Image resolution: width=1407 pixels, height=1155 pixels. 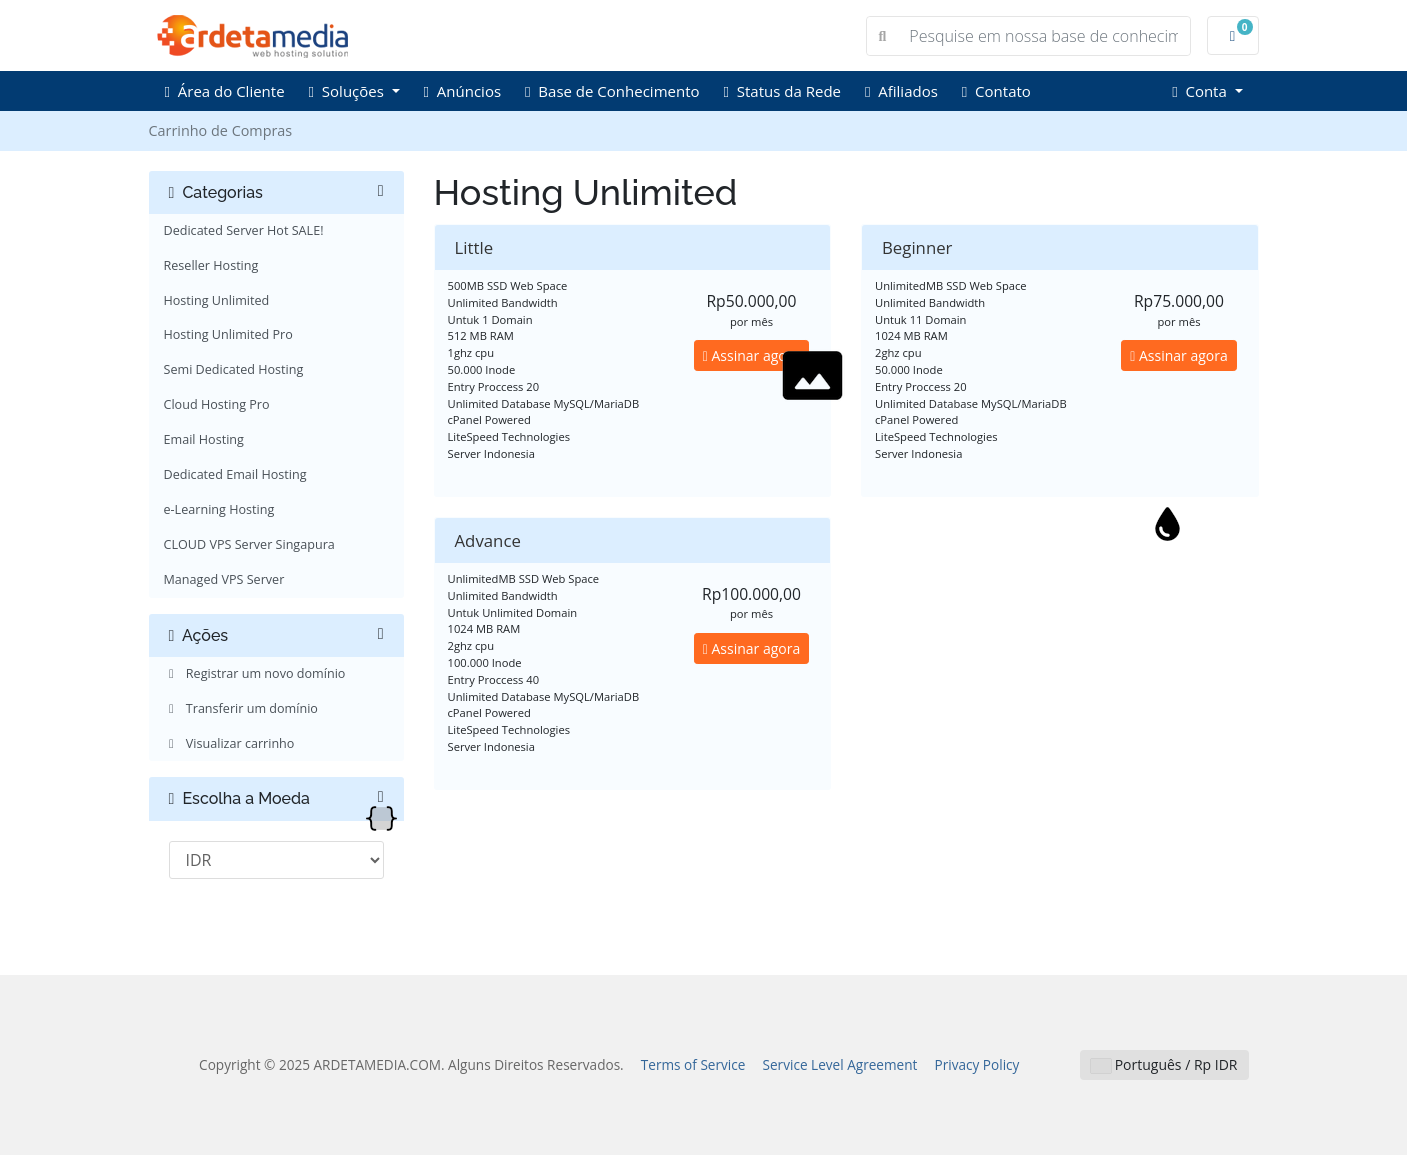 What do you see at coordinates (812, 375) in the screenshot?
I see `view image at actual size` at bounding box center [812, 375].